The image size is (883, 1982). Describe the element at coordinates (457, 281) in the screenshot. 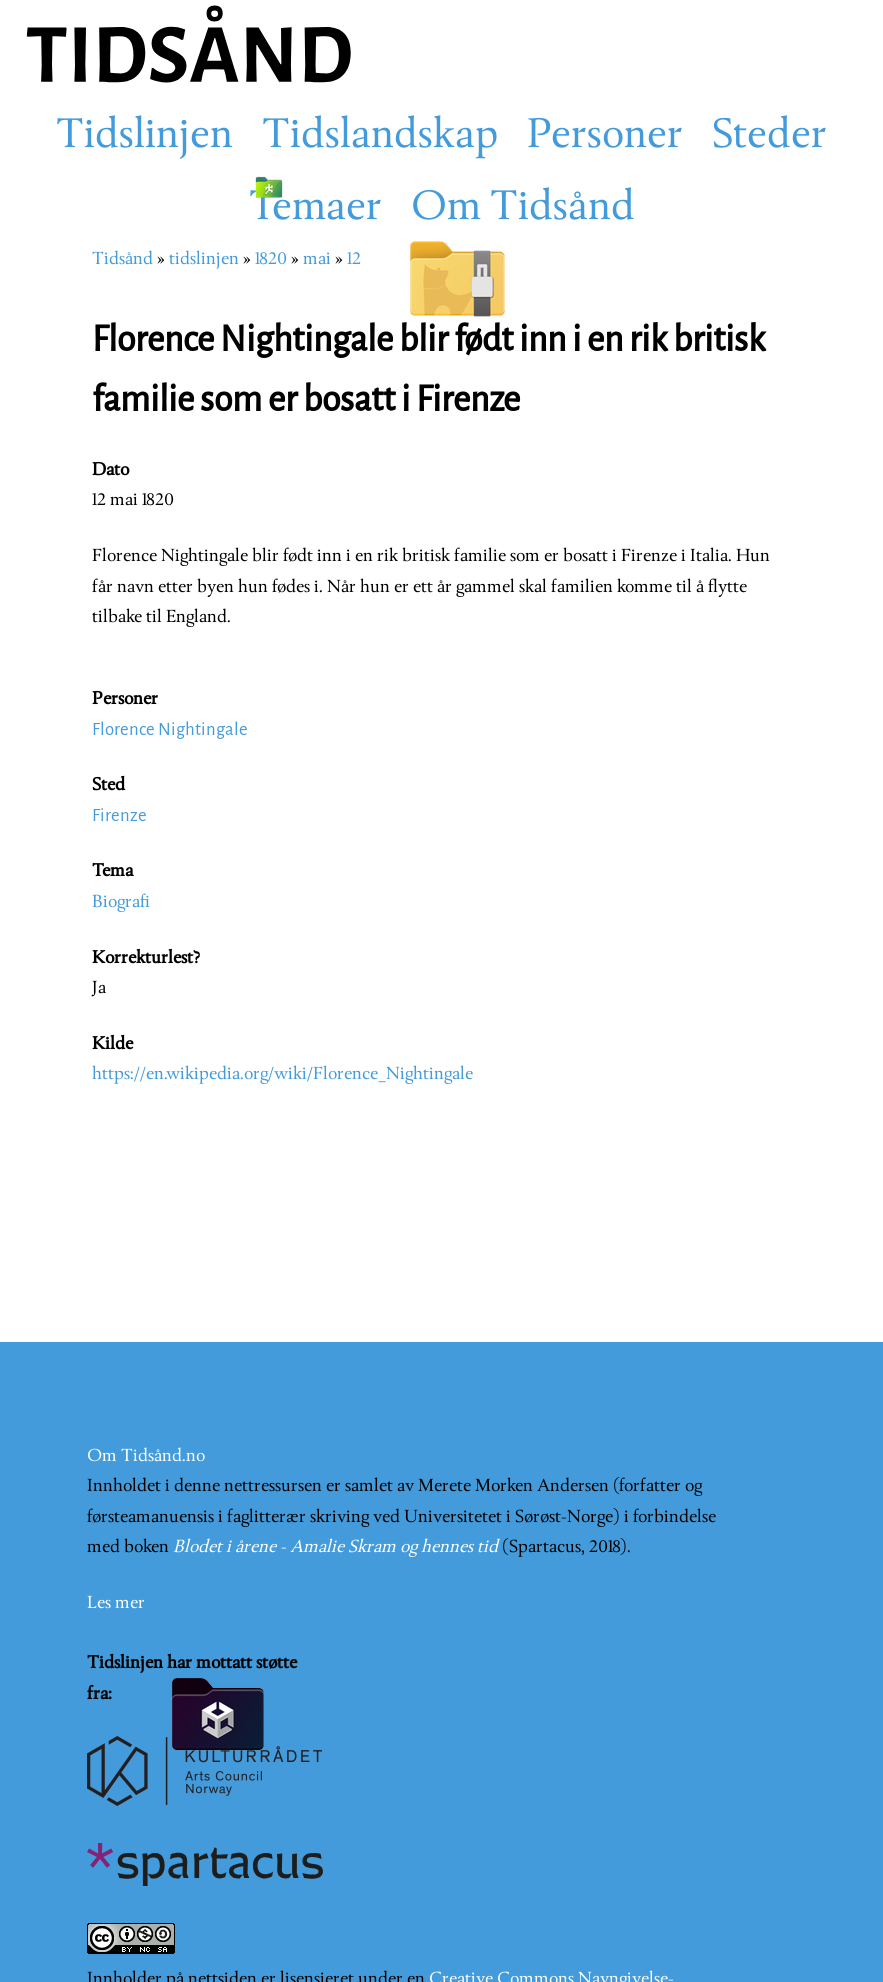

I see `folder containing nanazip compressed archives` at that location.